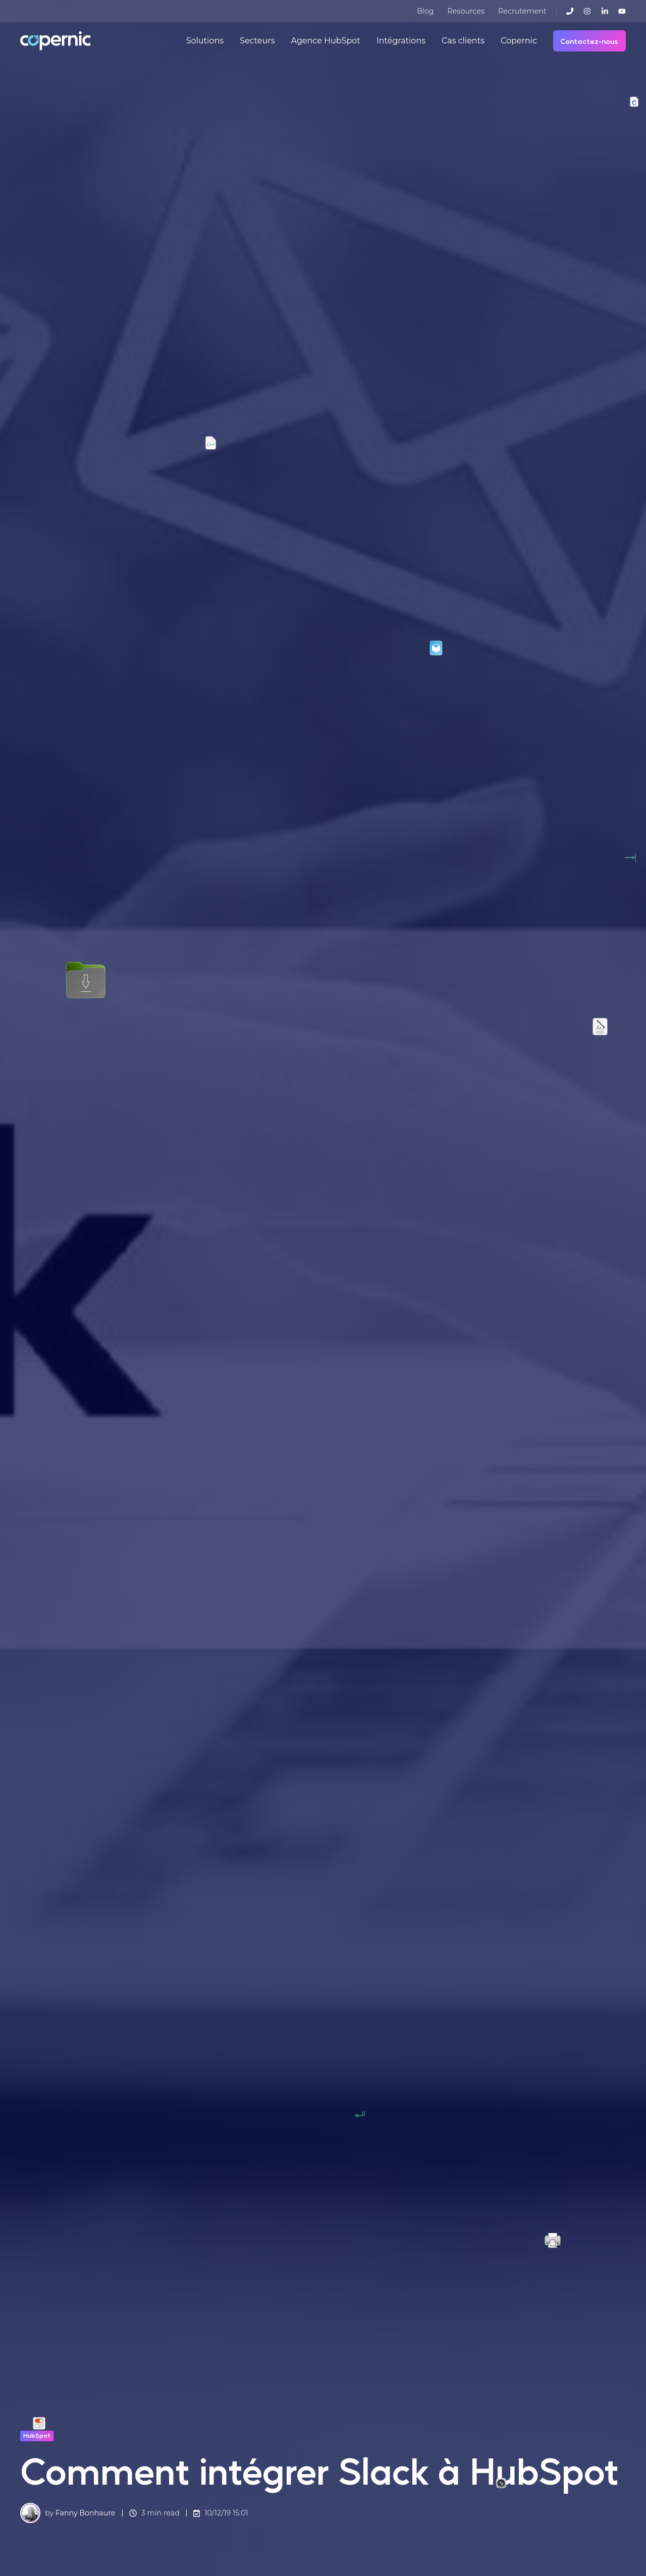 The image size is (646, 2576). Describe the element at coordinates (39, 2423) in the screenshot. I see `open system tweaks or settings customization` at that location.